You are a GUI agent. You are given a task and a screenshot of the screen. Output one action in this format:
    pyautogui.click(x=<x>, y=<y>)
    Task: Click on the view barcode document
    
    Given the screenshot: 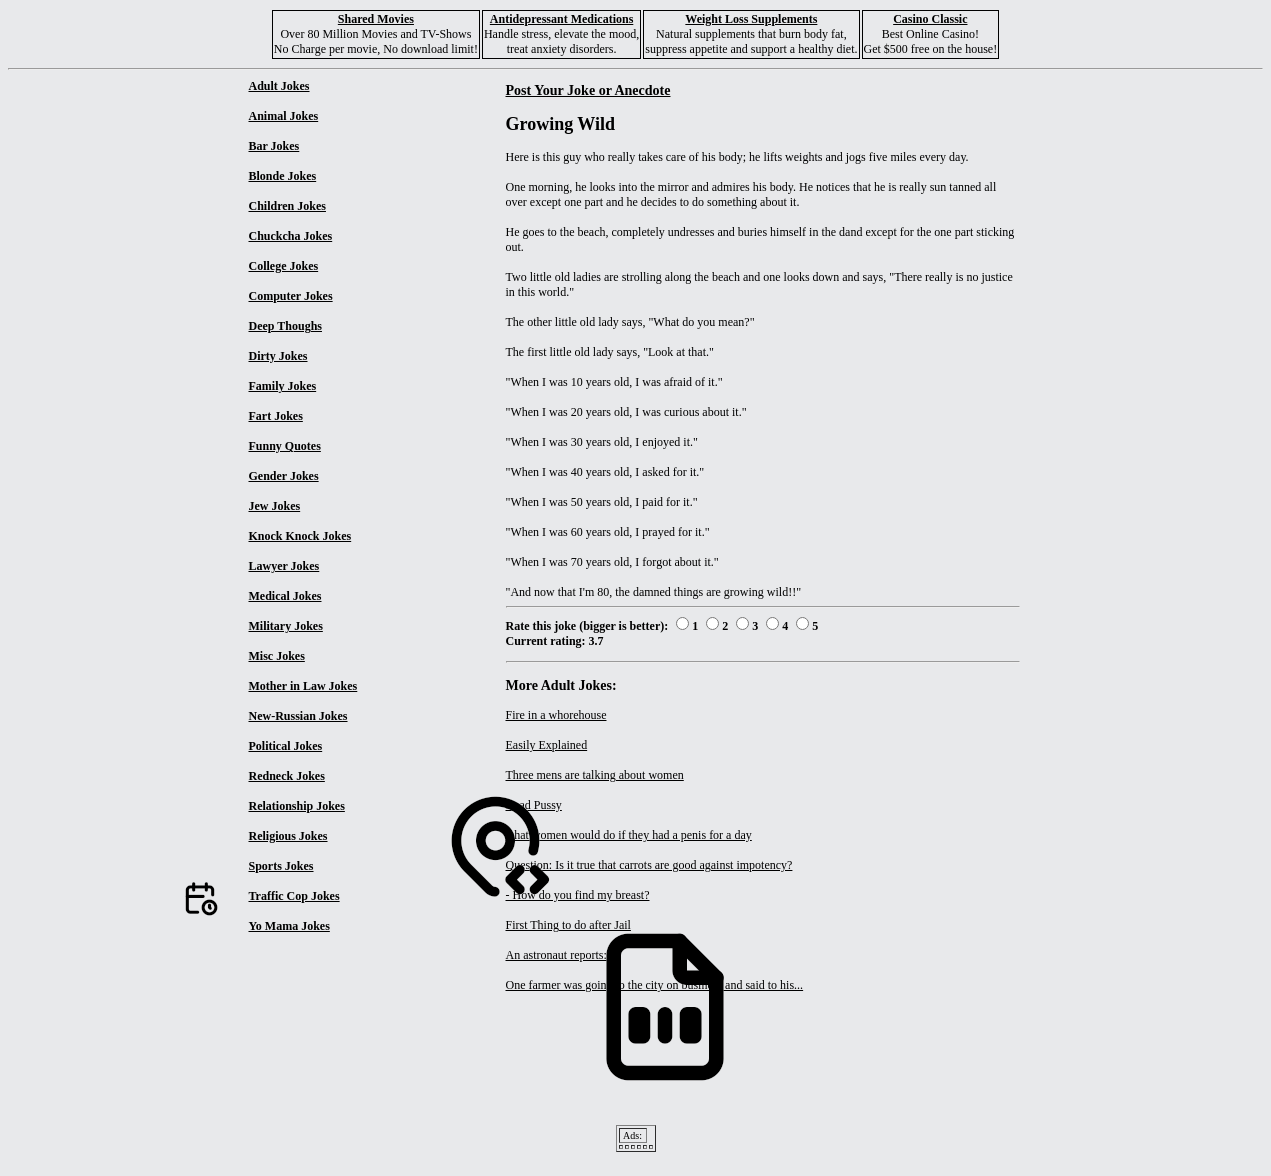 What is the action you would take?
    pyautogui.click(x=665, y=1007)
    